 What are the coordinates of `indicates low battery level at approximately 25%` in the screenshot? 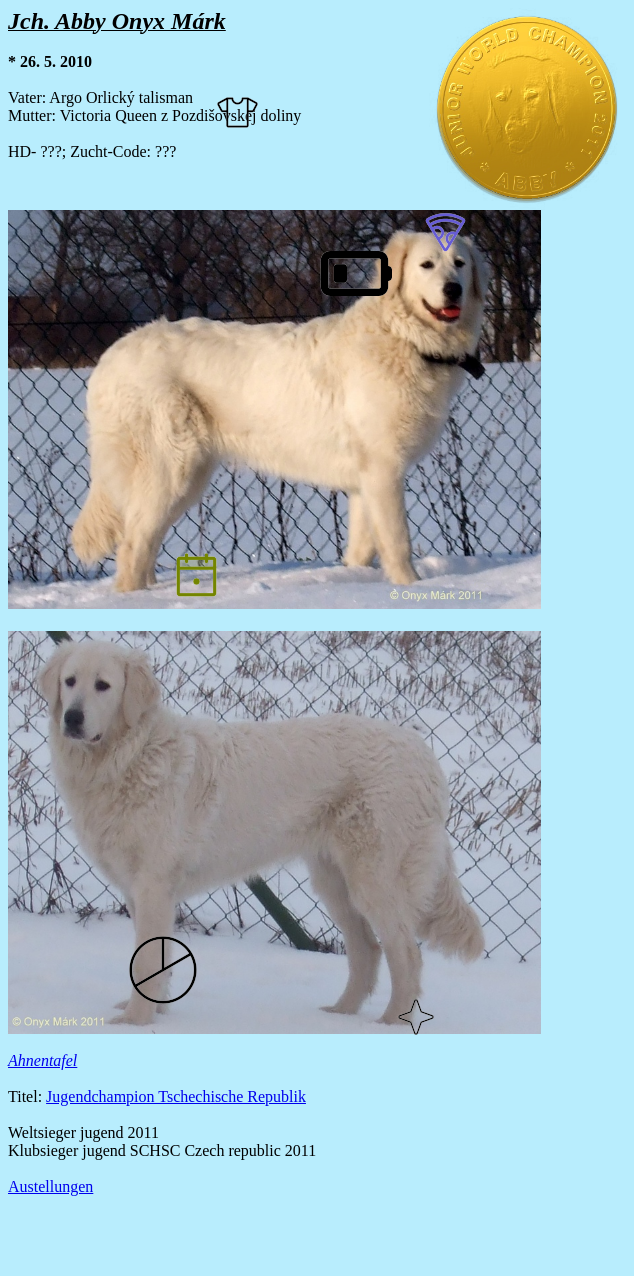 It's located at (354, 273).